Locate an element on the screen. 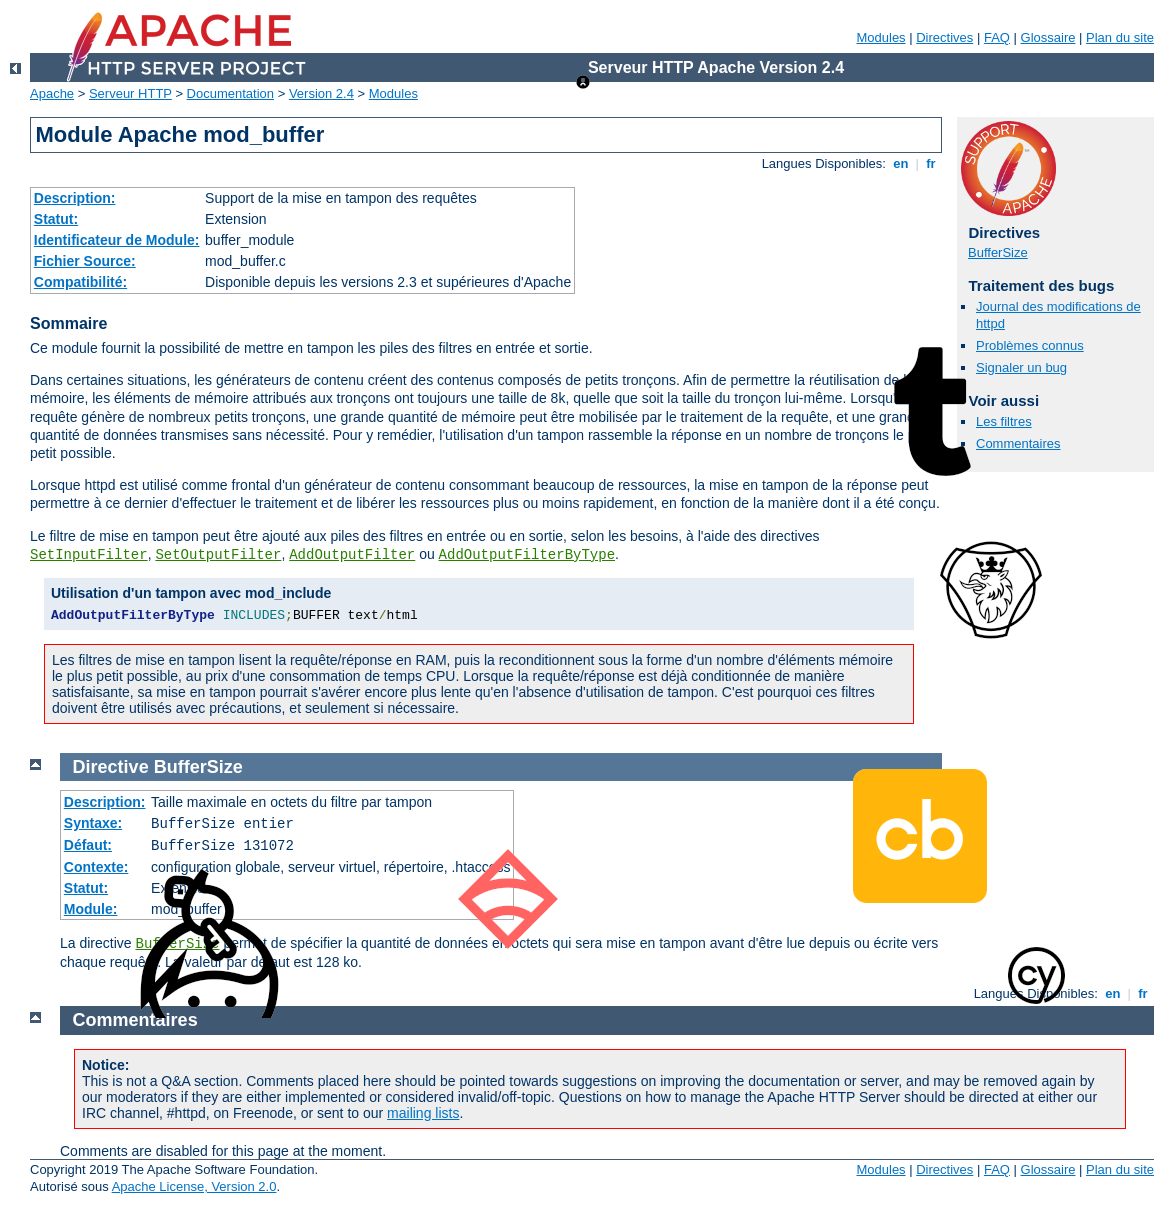 This screenshot has height=1222, width=1168. scania brand logo is located at coordinates (991, 590).